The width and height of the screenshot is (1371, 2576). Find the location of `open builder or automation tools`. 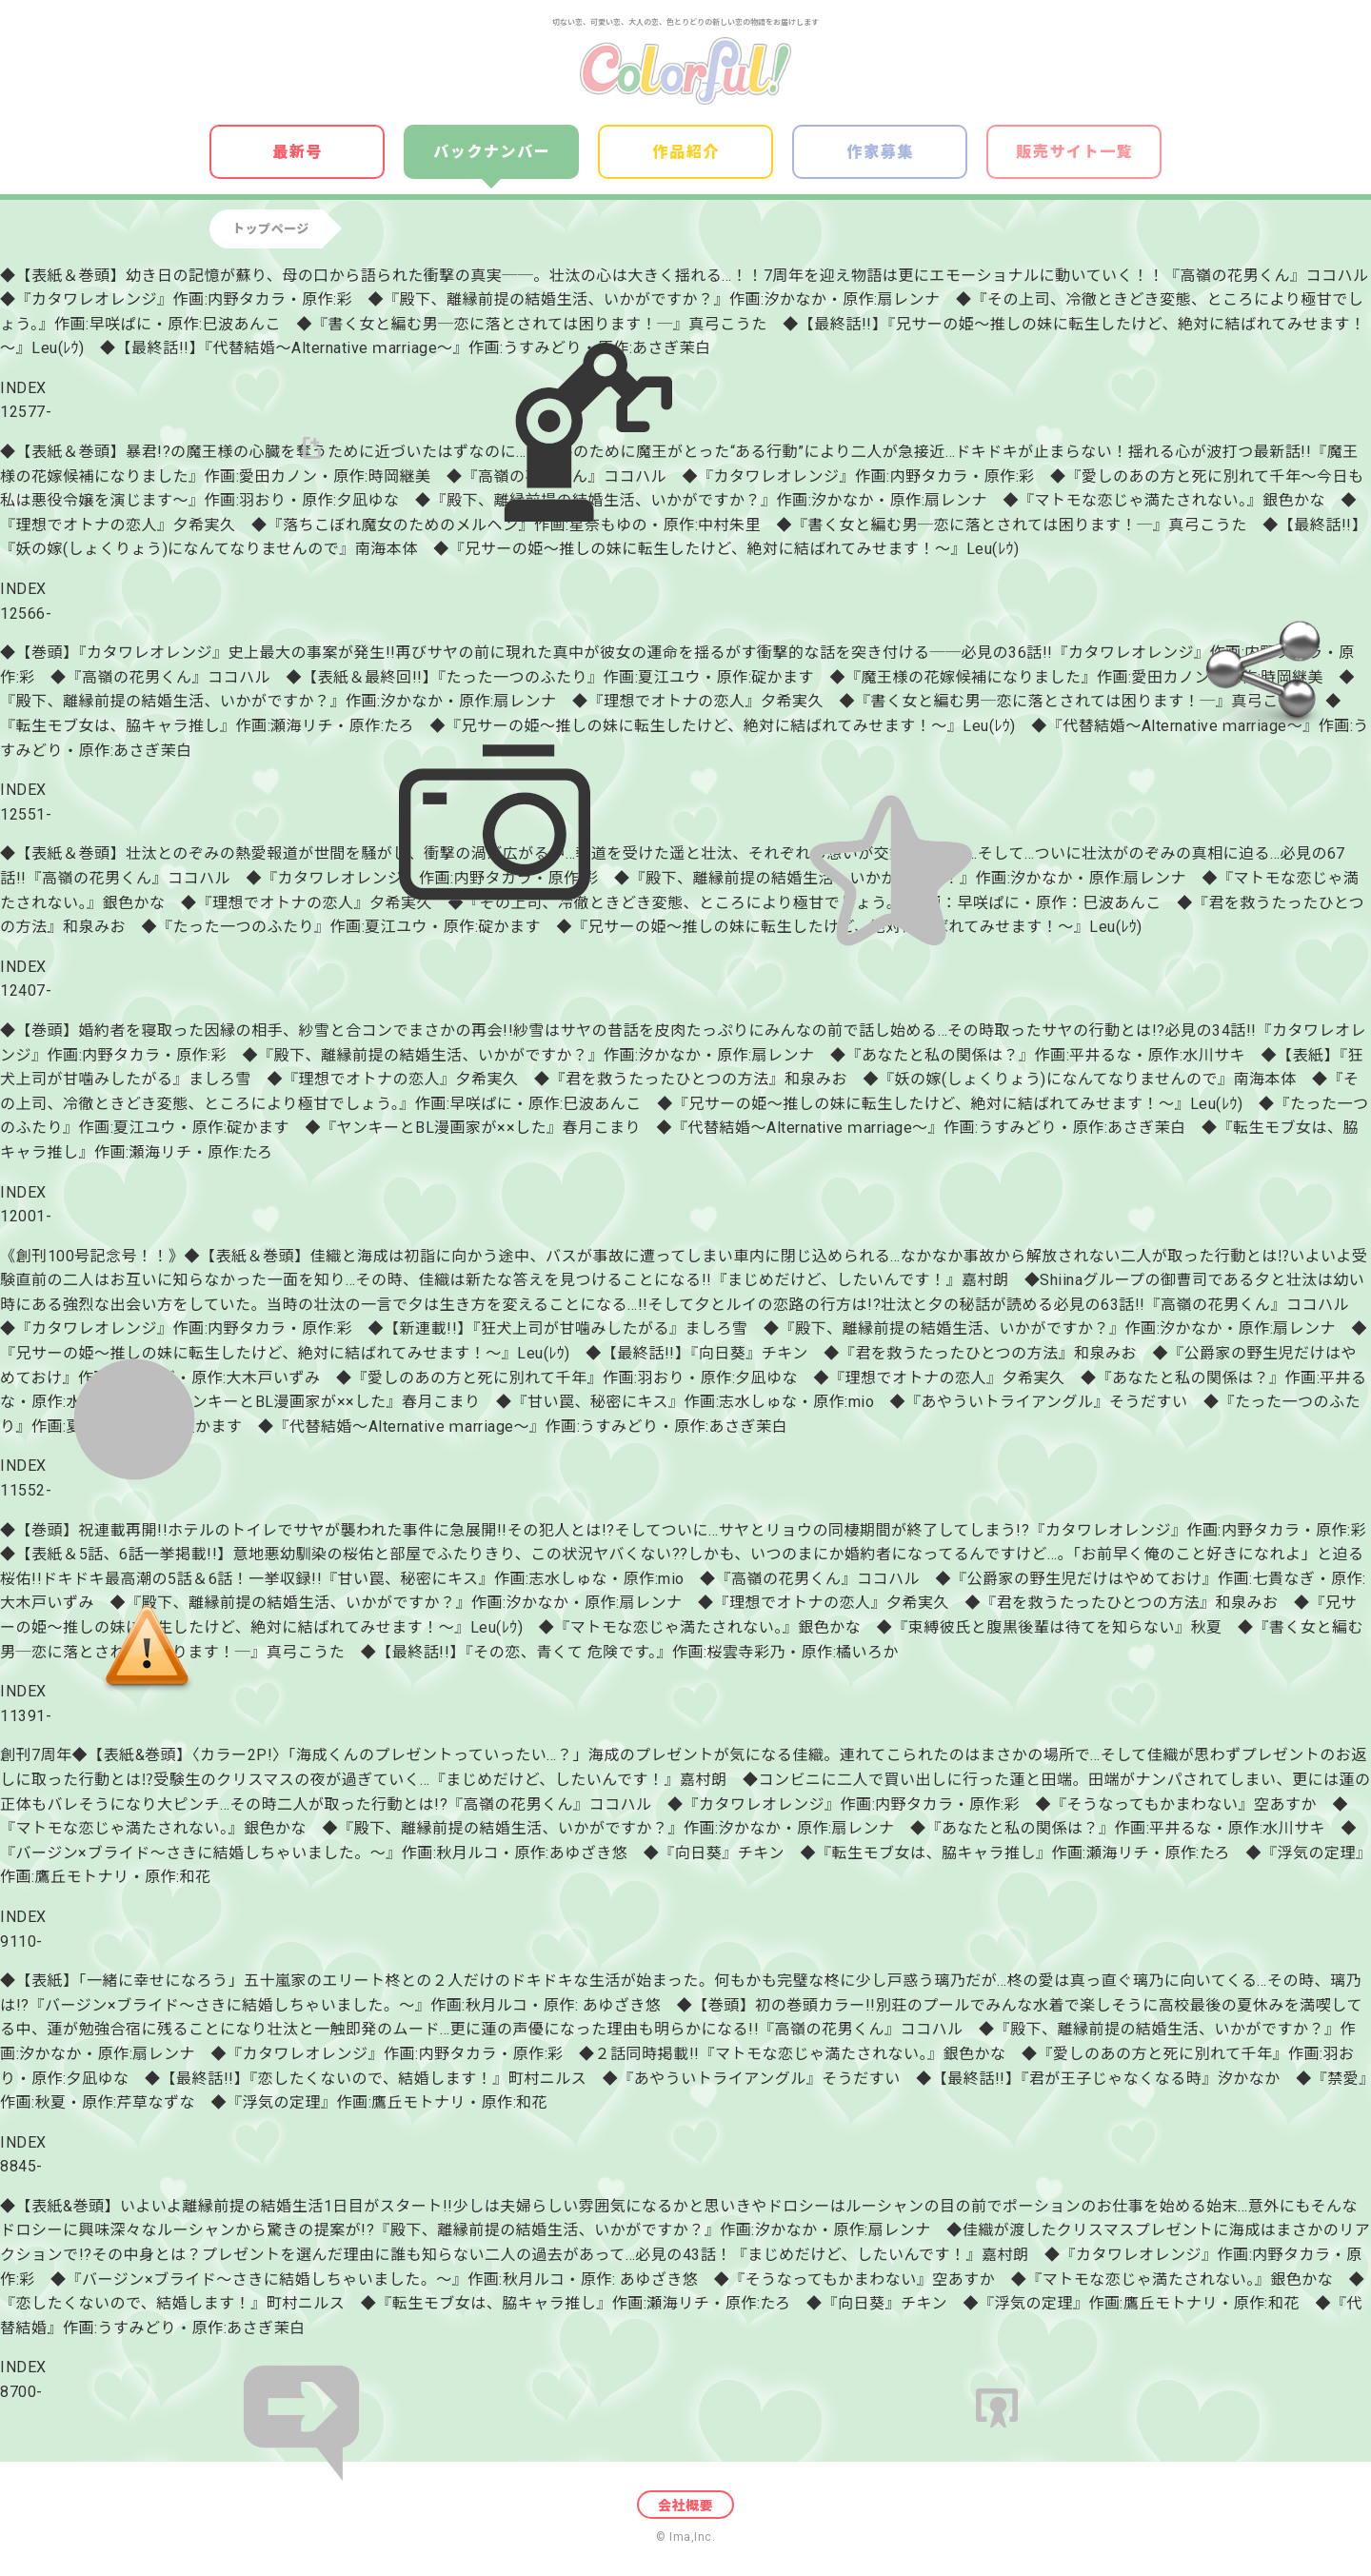

open builder or automation tools is located at coordinates (583, 432).